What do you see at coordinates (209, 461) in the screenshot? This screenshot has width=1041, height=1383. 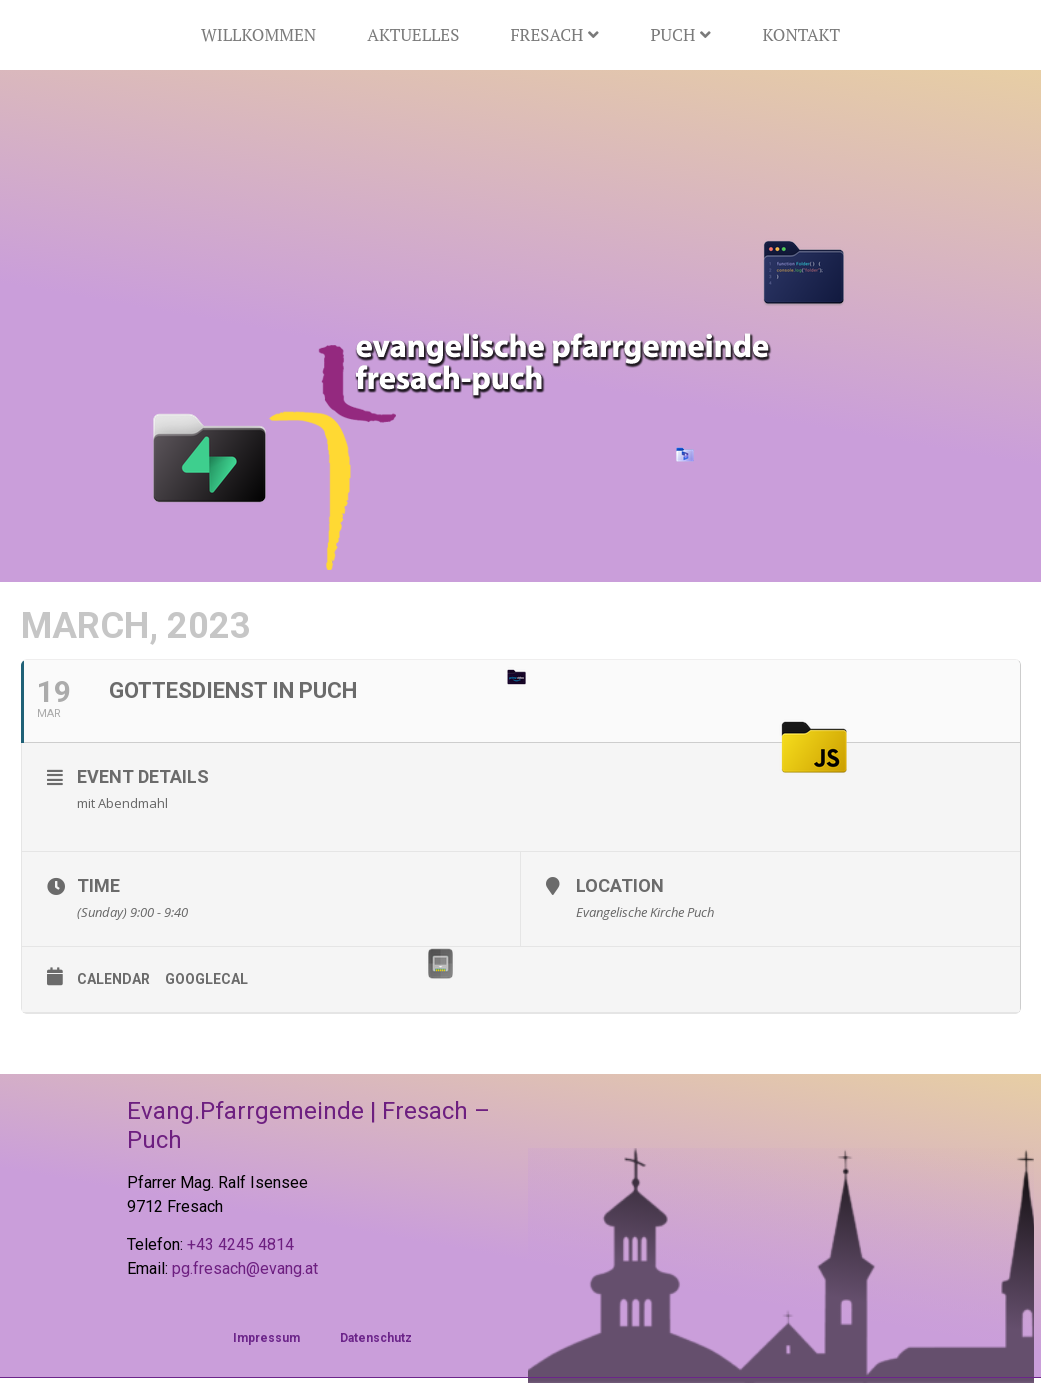 I see `open supabase project folder` at bounding box center [209, 461].